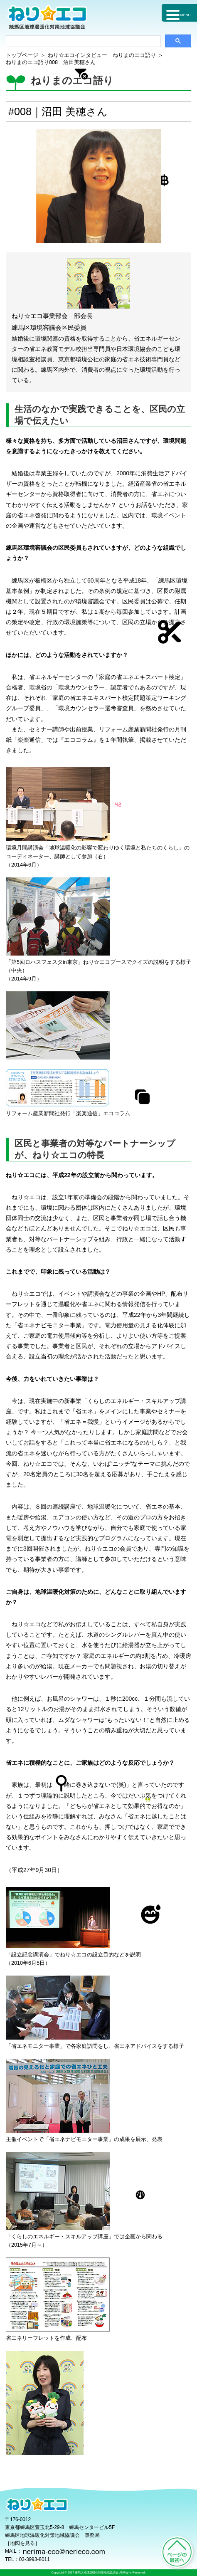 The image size is (197, 2576). What do you see at coordinates (61, 1783) in the screenshot?
I see `indicates gender-neutral or non-binary option` at bounding box center [61, 1783].